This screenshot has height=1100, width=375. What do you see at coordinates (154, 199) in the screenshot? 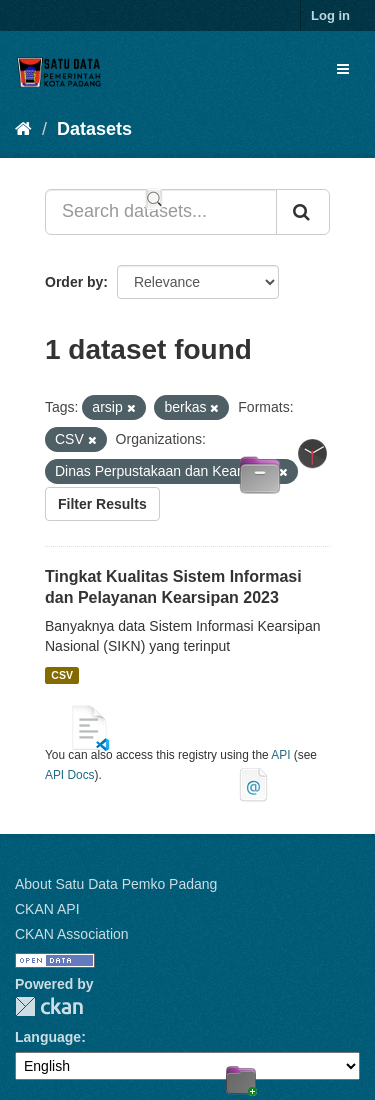
I see `open the log viewer application` at bounding box center [154, 199].